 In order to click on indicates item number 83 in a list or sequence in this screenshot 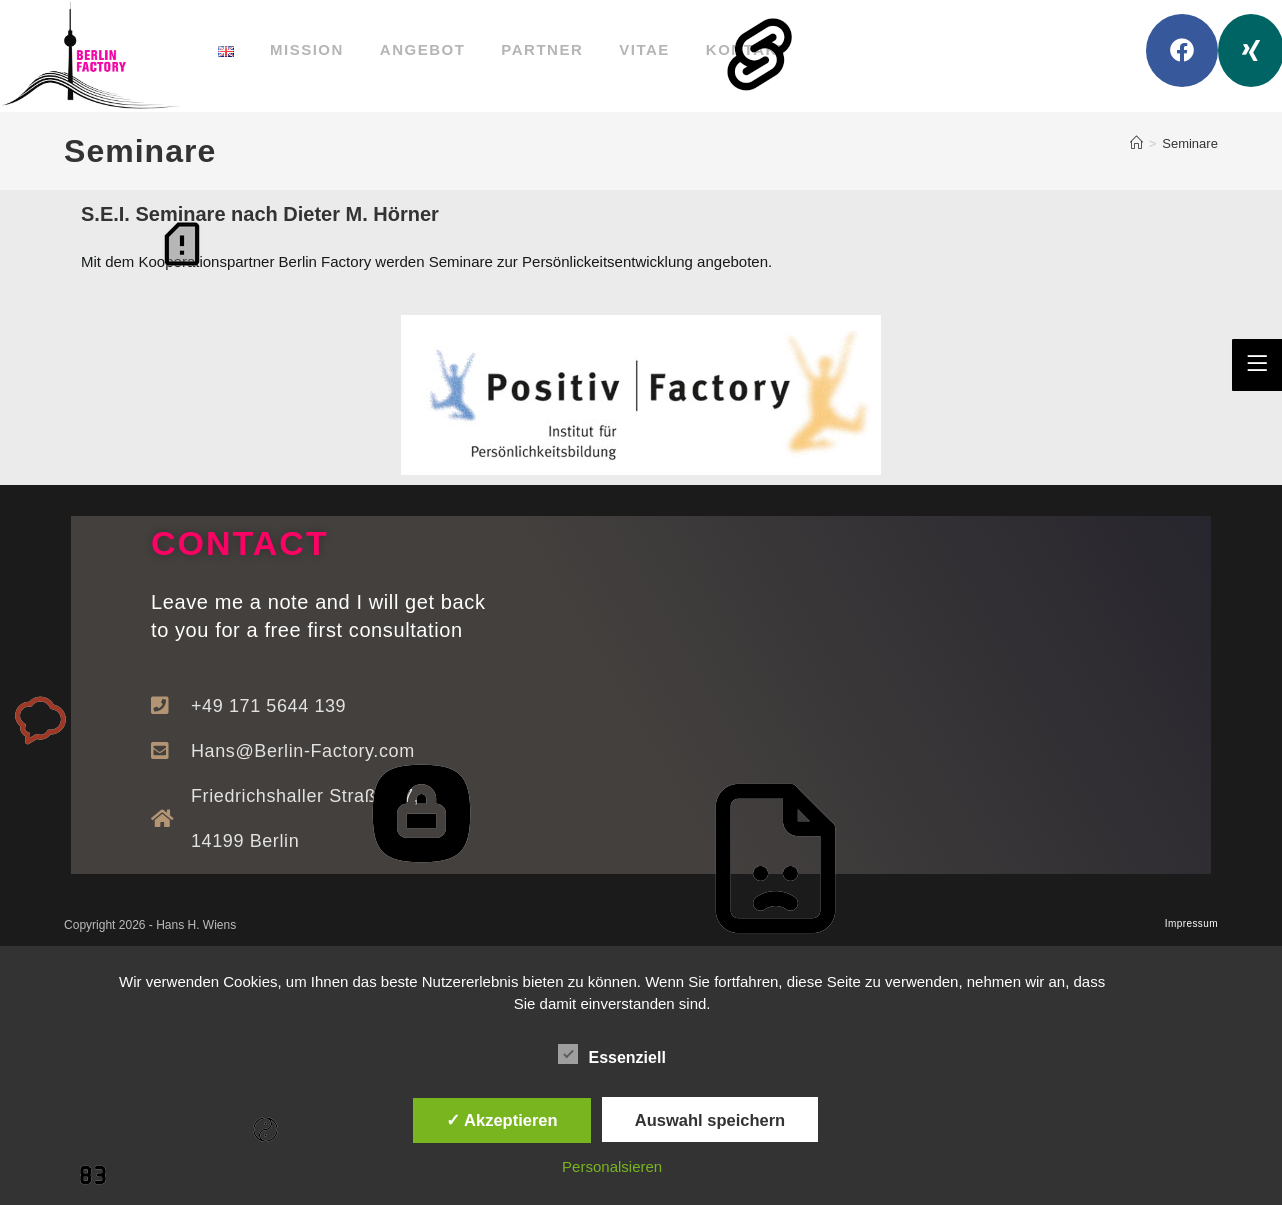, I will do `click(93, 1175)`.